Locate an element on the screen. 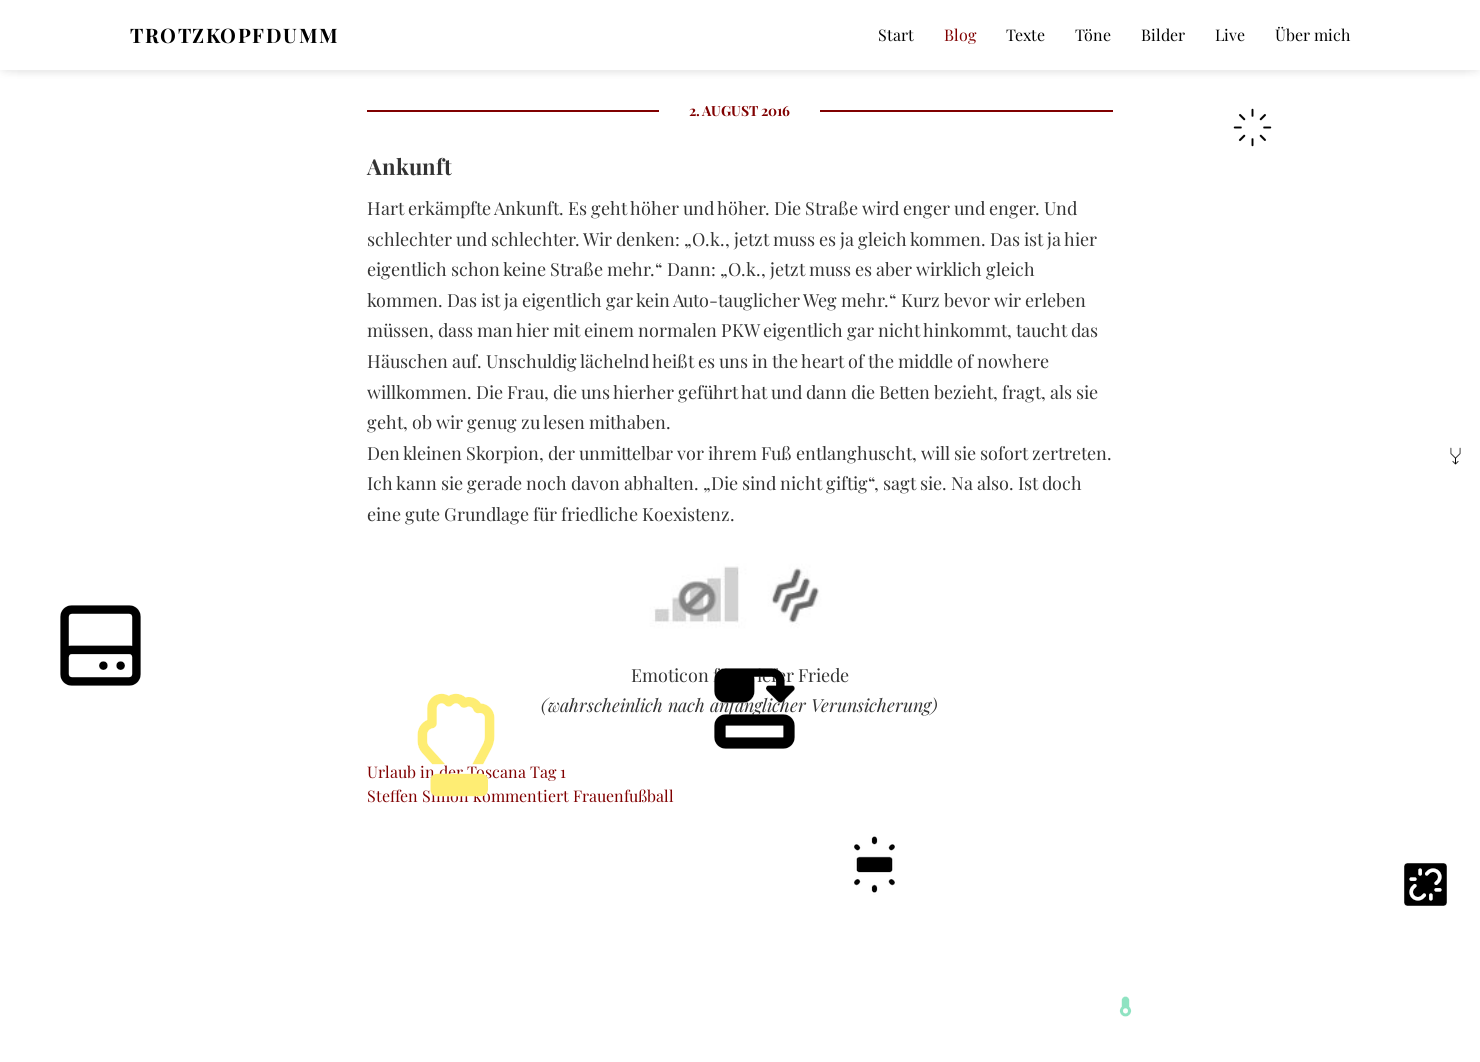 The width and height of the screenshot is (1480, 1062). adjust screen brightness settings is located at coordinates (874, 864).